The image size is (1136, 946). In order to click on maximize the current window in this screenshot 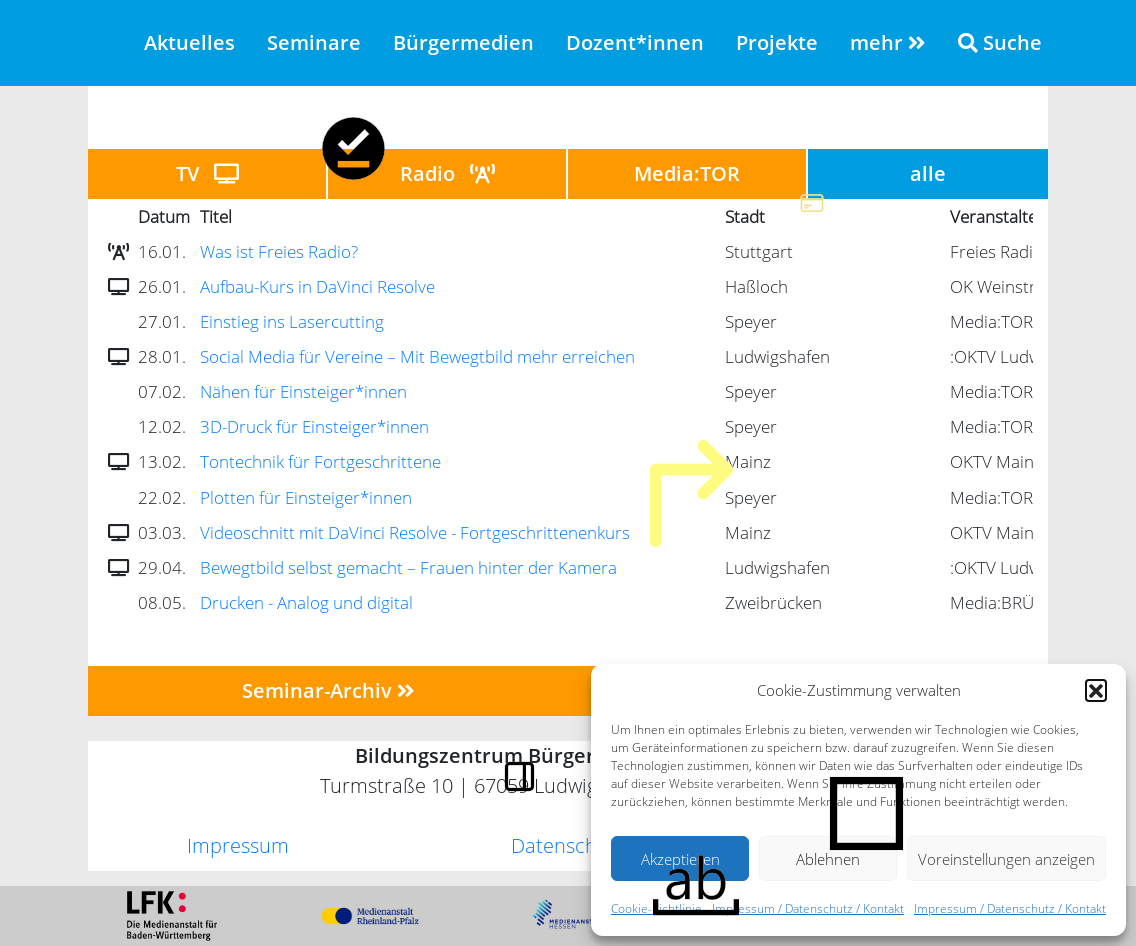, I will do `click(866, 813)`.